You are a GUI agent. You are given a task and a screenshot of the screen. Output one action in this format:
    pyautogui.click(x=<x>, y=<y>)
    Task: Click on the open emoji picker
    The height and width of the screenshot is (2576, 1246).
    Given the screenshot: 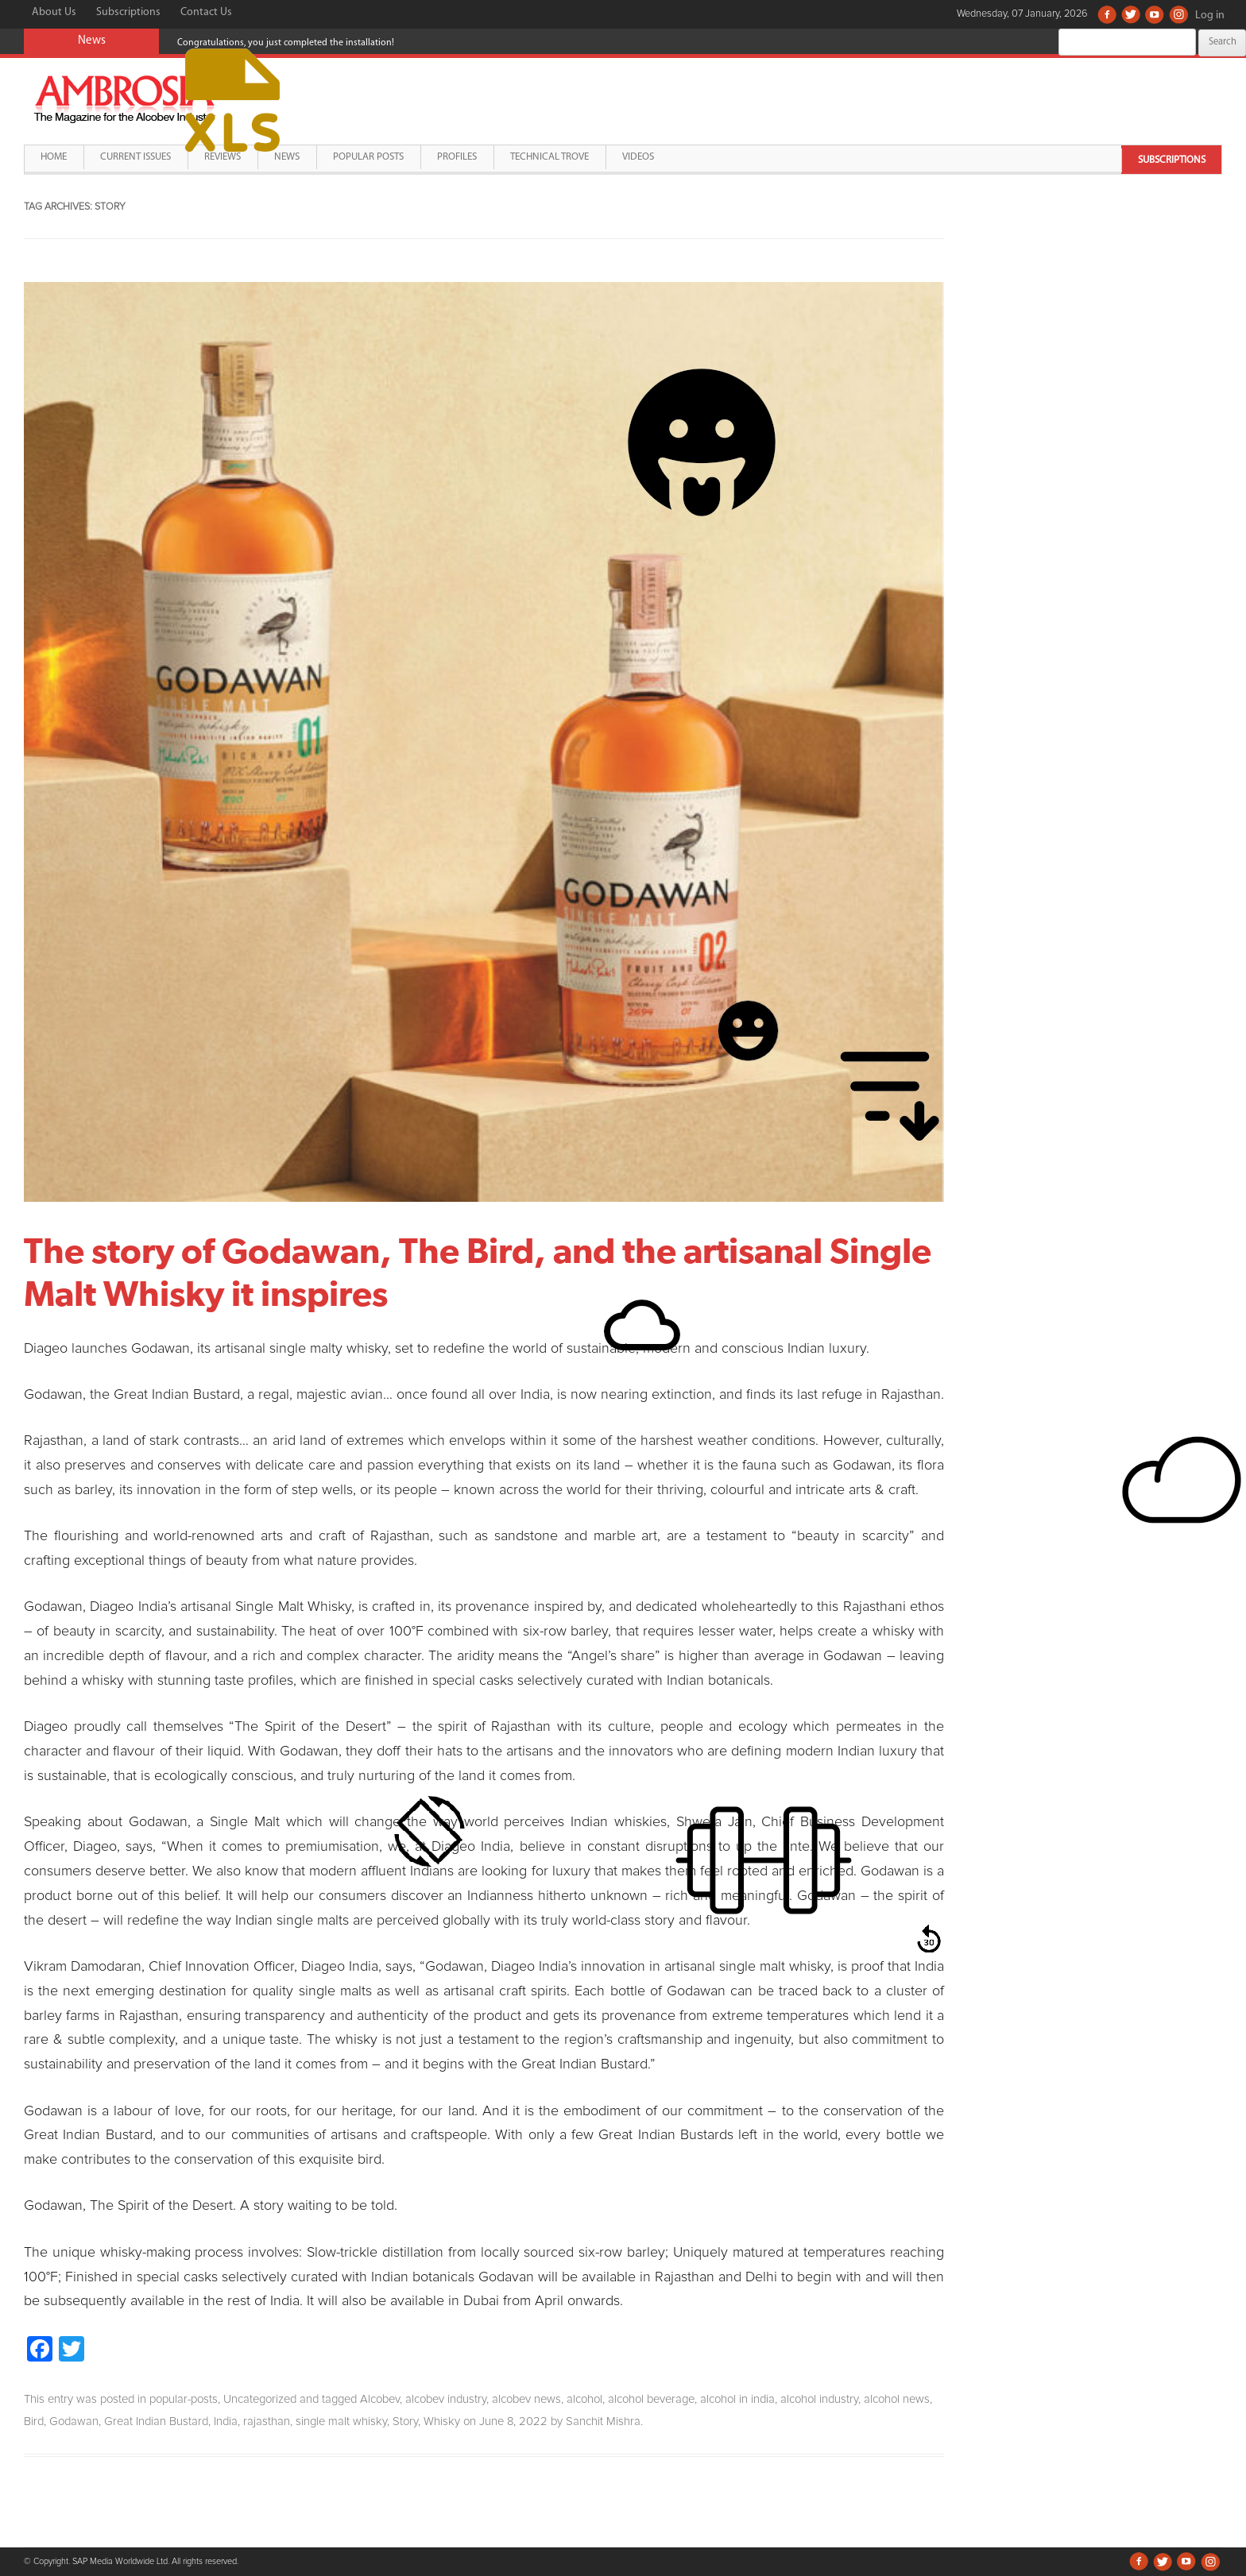 What is the action you would take?
    pyautogui.click(x=748, y=1030)
    